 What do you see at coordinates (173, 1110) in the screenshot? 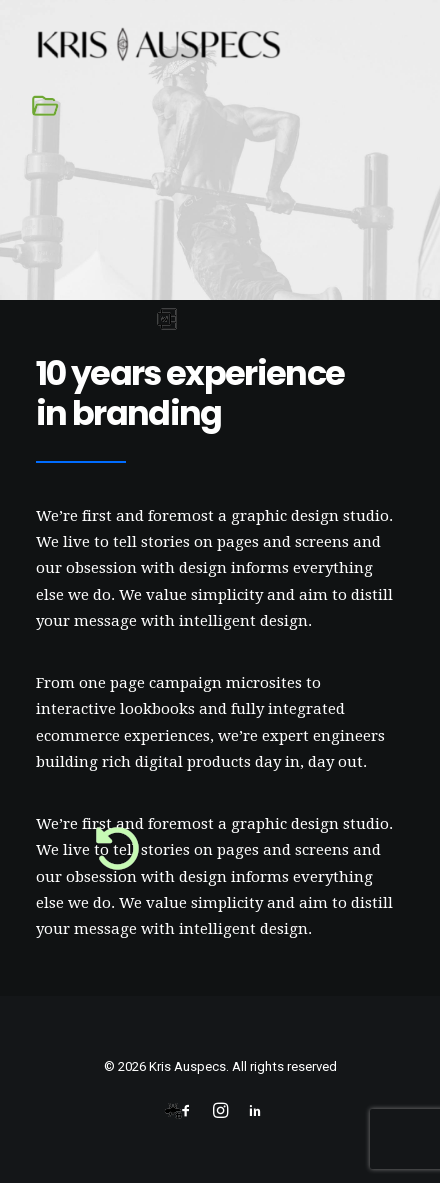
I see `mosquito protection or pest control settings` at bounding box center [173, 1110].